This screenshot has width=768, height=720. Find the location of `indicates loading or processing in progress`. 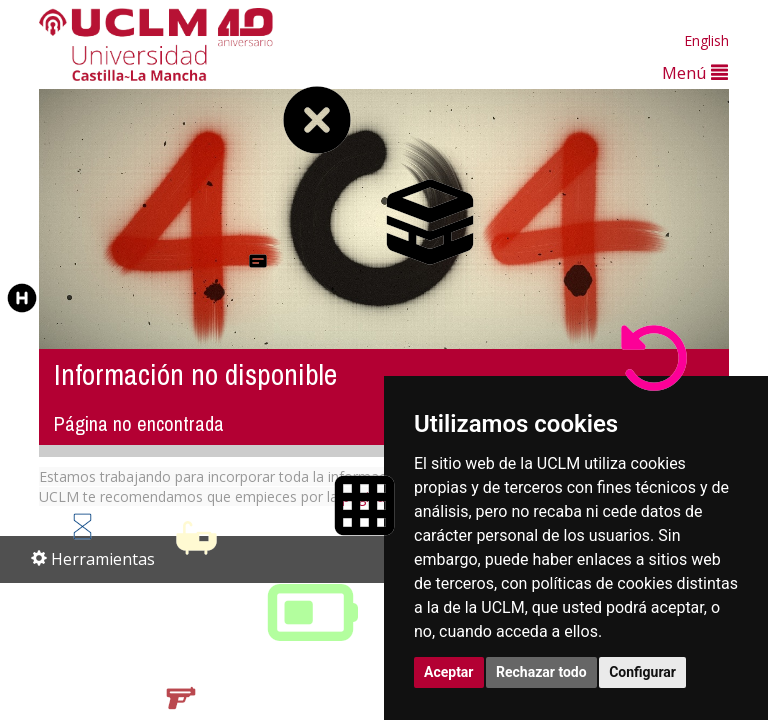

indicates loading or processing in progress is located at coordinates (82, 526).